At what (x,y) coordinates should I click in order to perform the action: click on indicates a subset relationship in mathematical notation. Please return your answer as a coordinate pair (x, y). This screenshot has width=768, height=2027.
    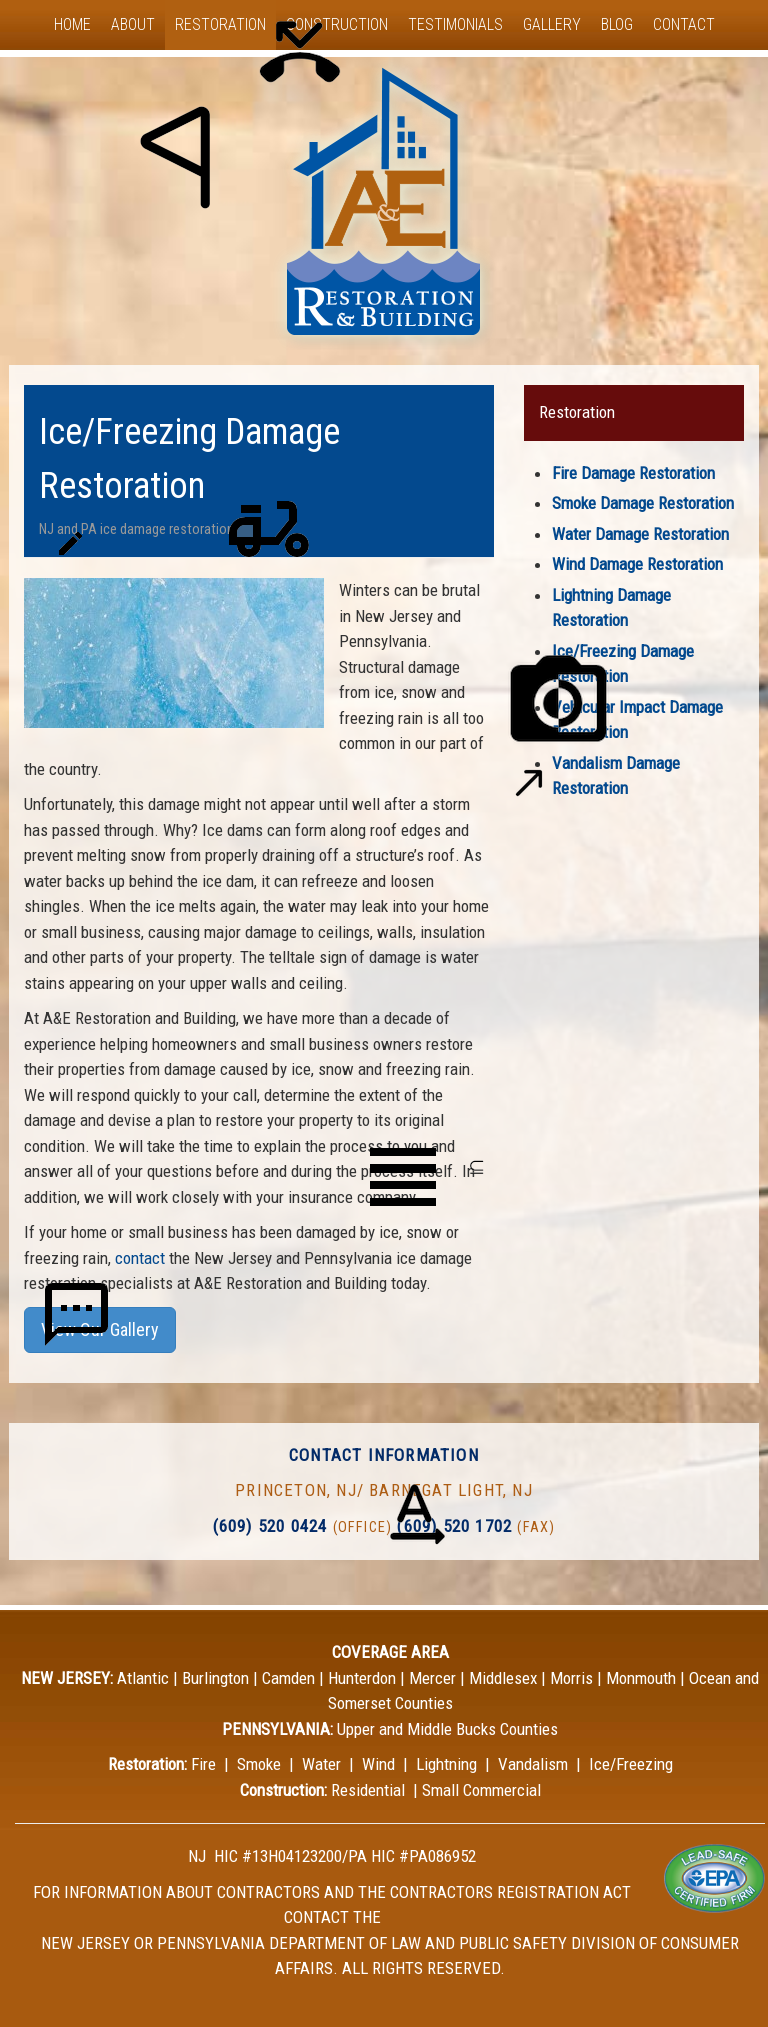
    Looking at the image, I should click on (477, 1167).